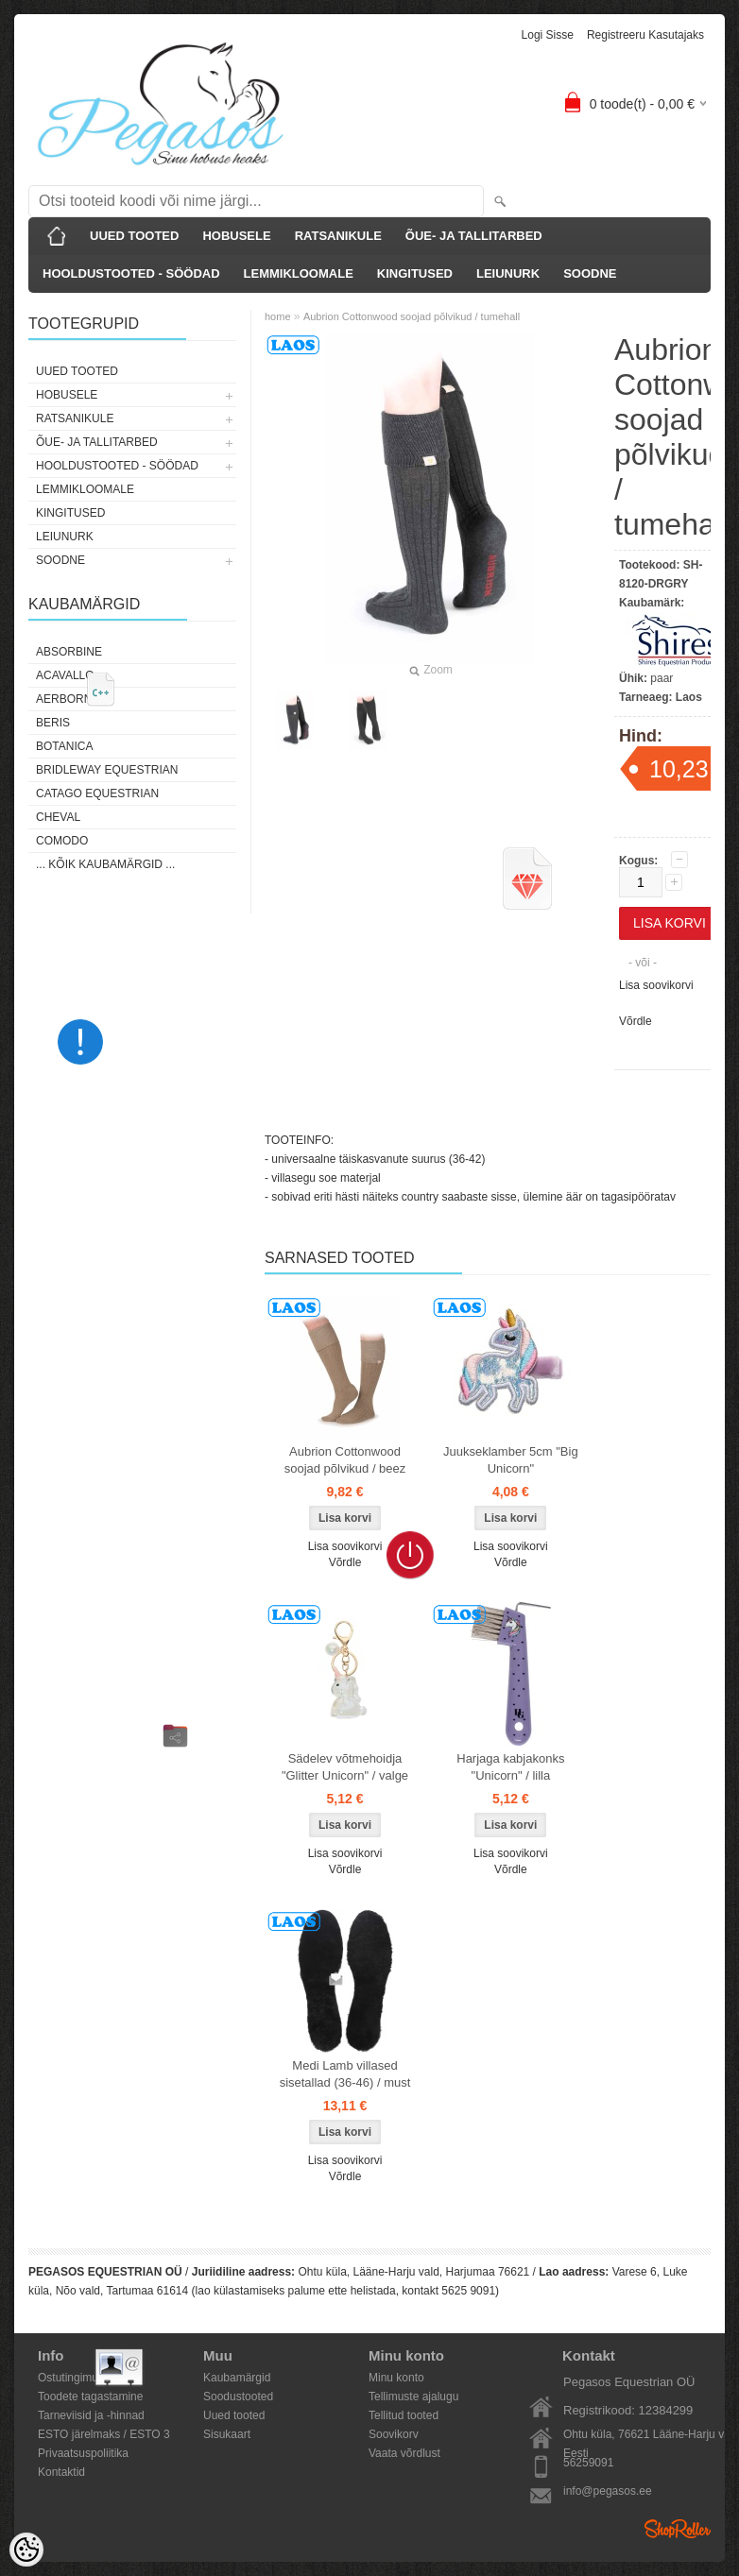 Image resolution: width=739 pixels, height=2576 pixels. Describe the element at coordinates (100, 689) in the screenshot. I see `a C++ source code file` at that location.